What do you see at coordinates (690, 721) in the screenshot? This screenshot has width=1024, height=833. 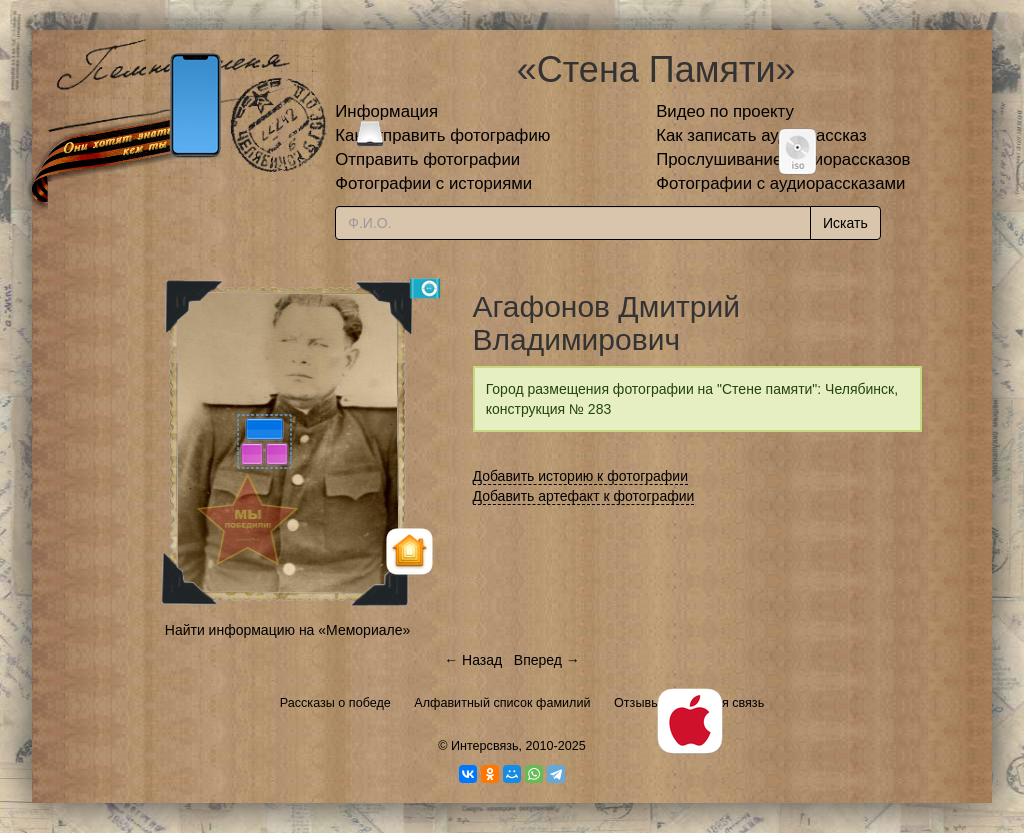 I see `view apple care or warranty coverage information` at bounding box center [690, 721].